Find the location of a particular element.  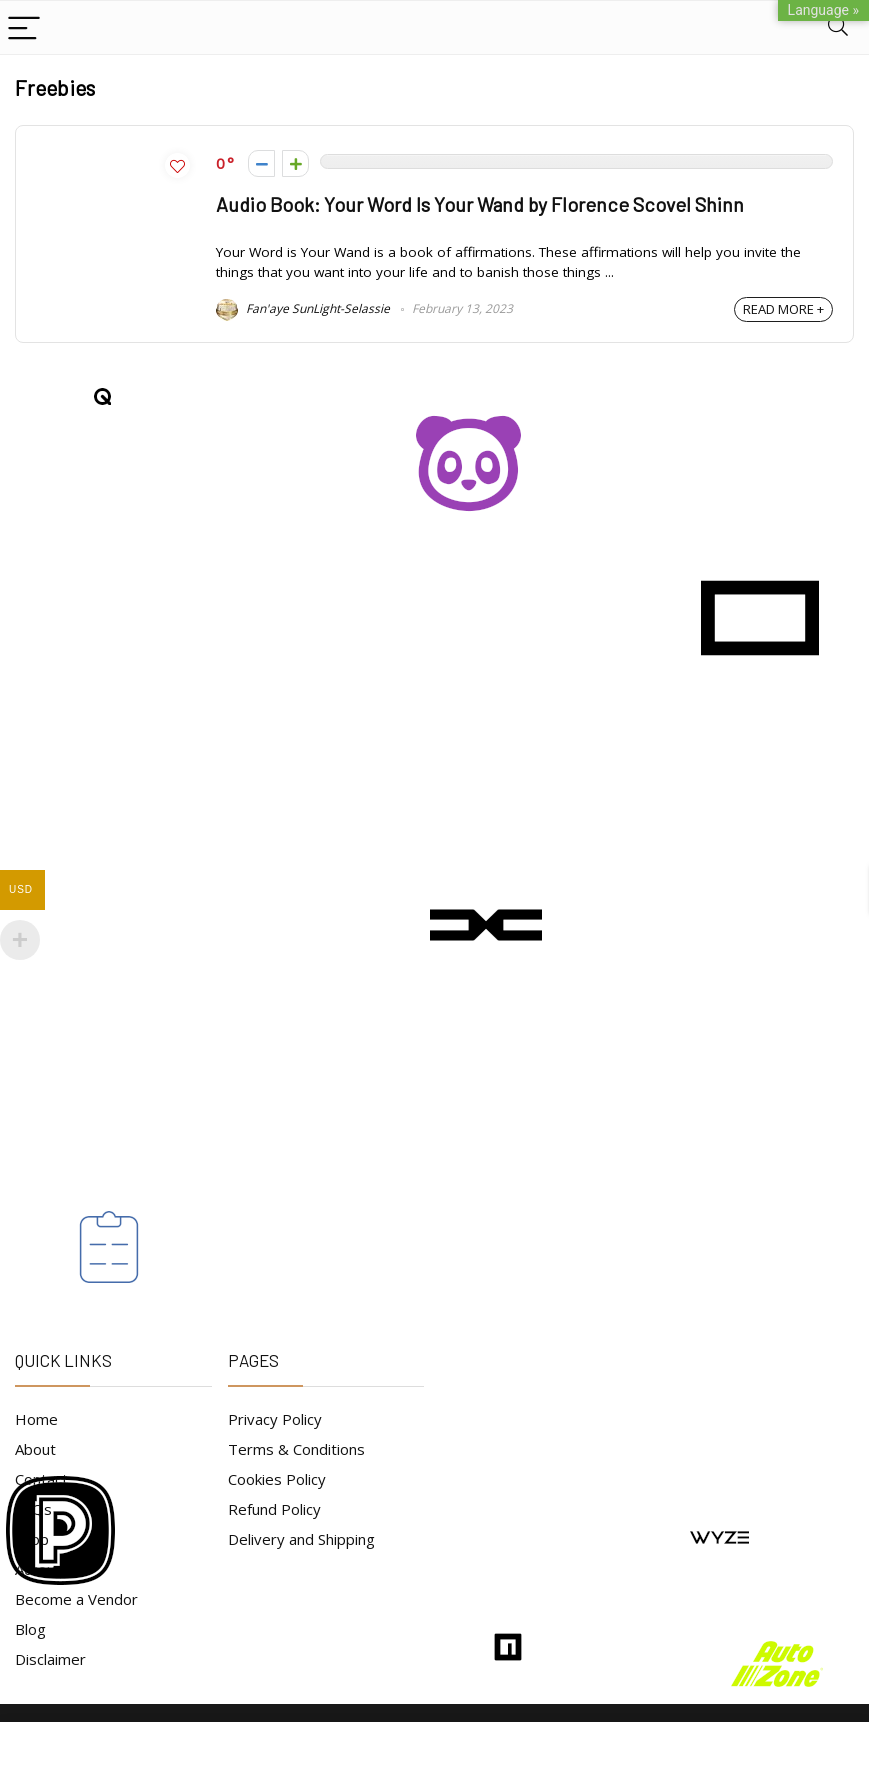

quicktime media player logo is located at coordinates (102, 396).